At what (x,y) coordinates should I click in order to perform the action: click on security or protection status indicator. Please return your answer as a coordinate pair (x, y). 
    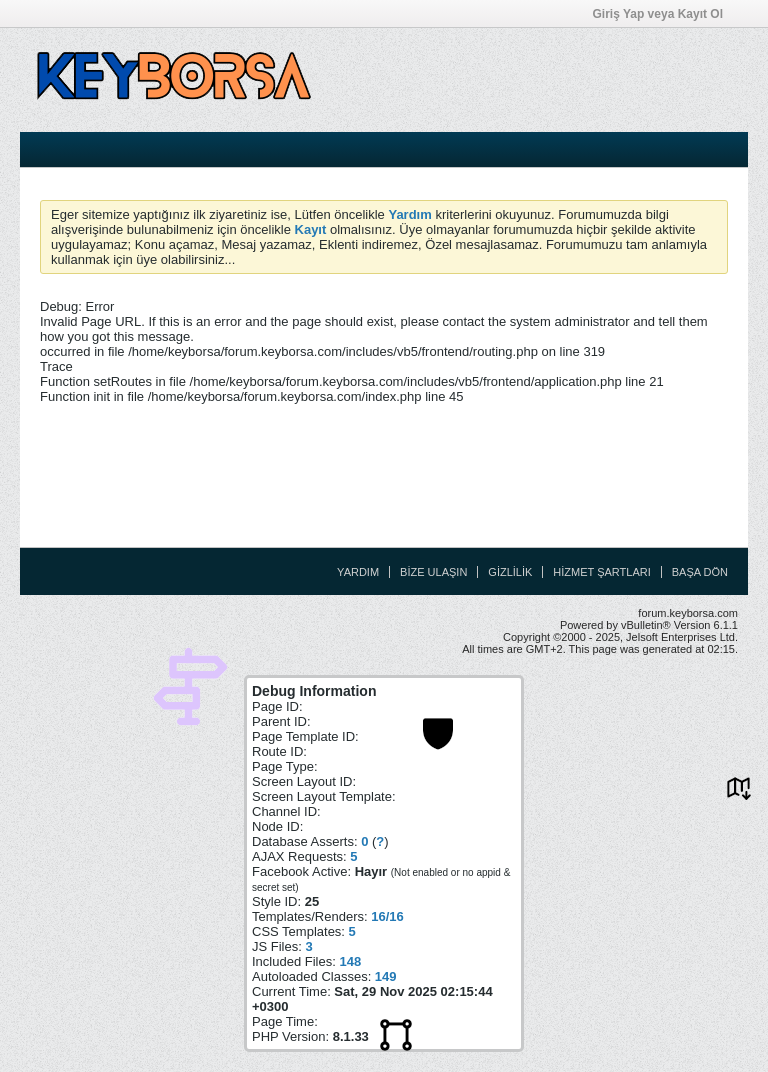
    Looking at the image, I should click on (438, 732).